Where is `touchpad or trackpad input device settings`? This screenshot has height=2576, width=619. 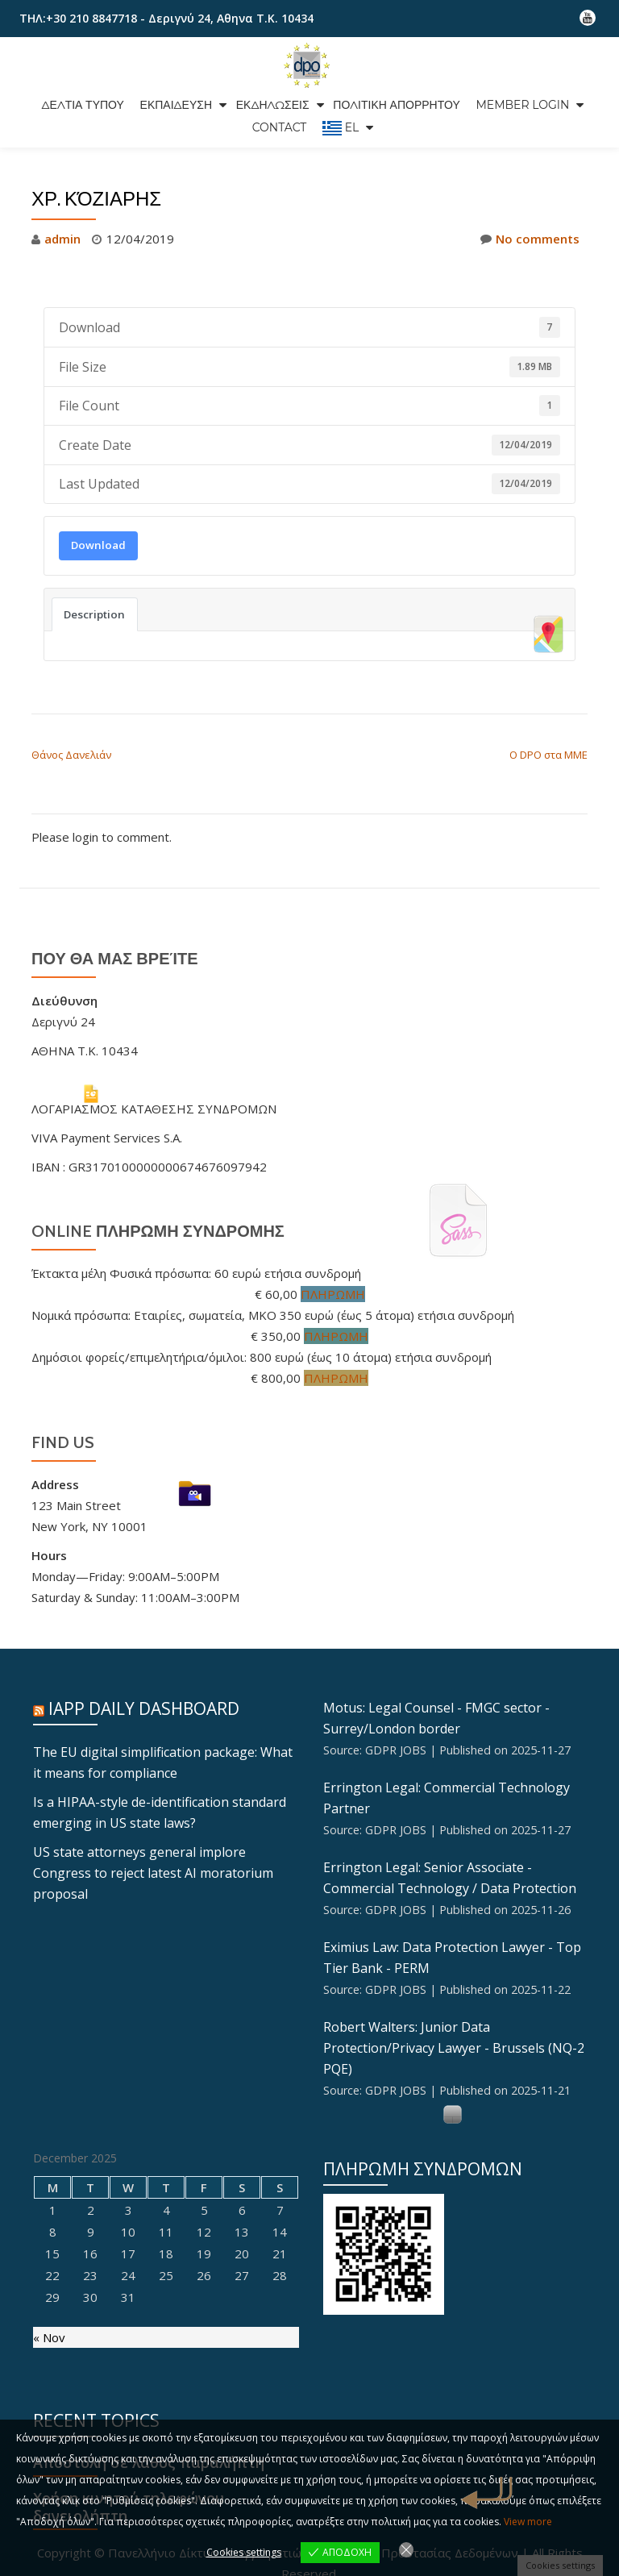 touchpad or trackpad input device settings is located at coordinates (452, 2114).